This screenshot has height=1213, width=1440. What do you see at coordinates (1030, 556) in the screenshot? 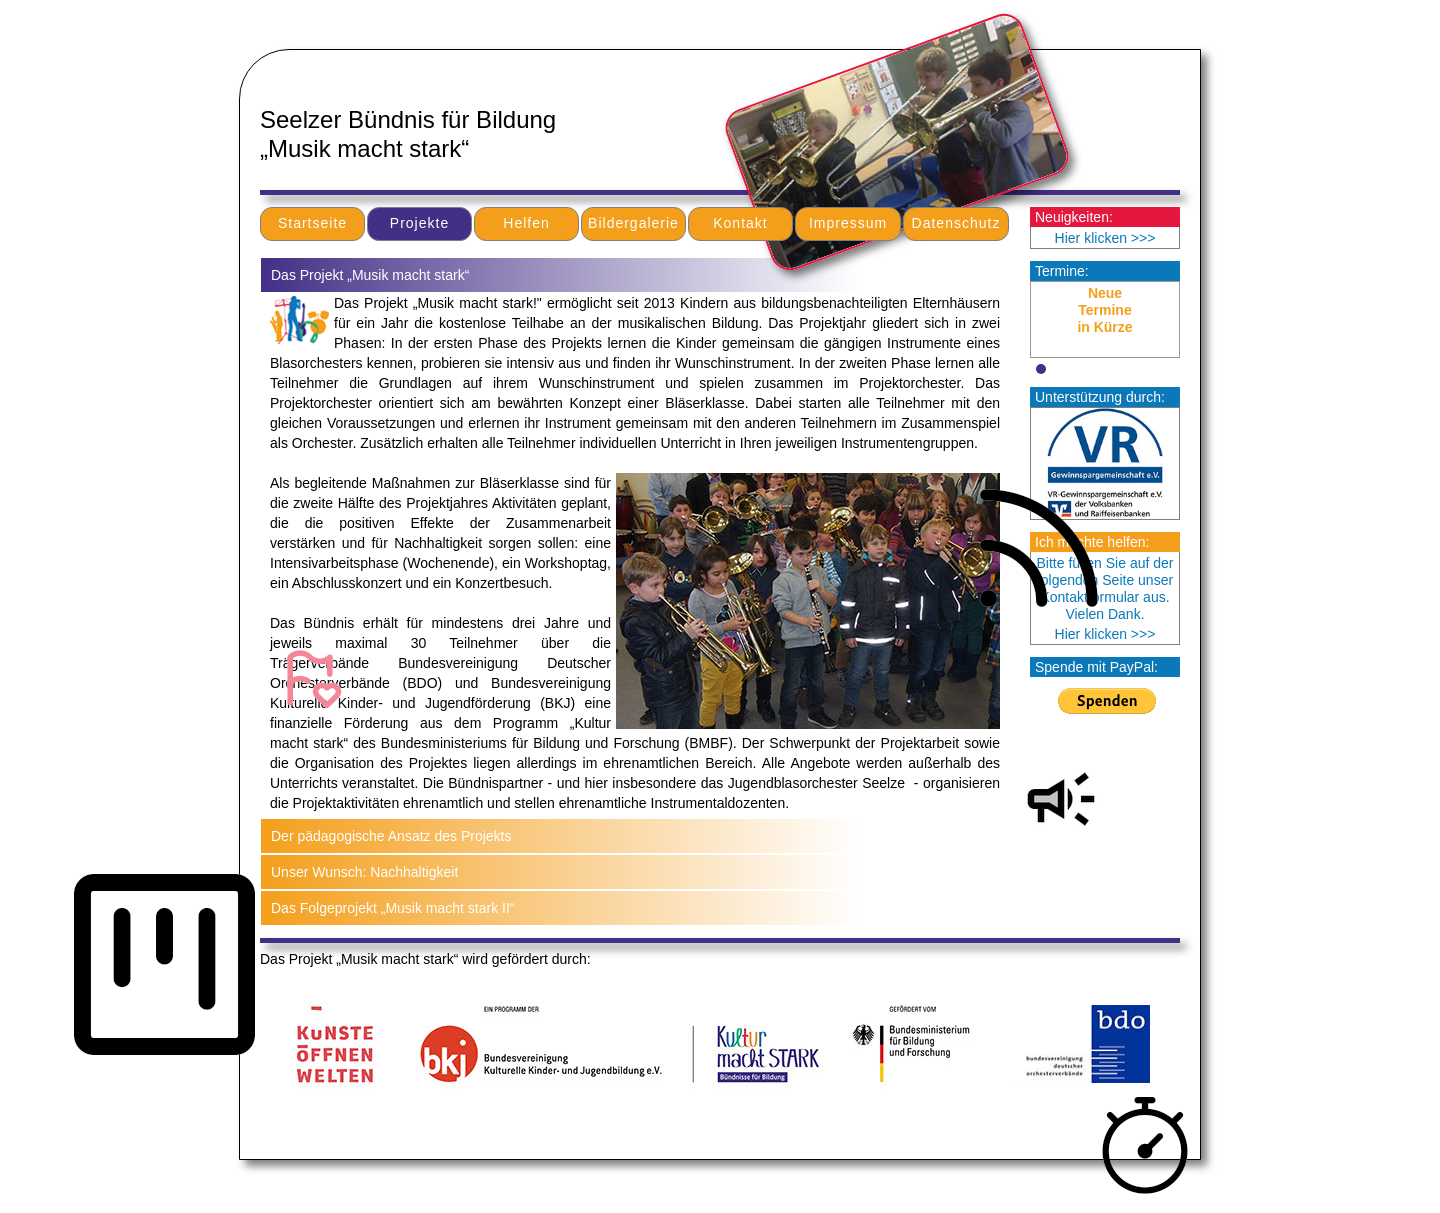
I see `subscribe to RSS feed` at bounding box center [1030, 556].